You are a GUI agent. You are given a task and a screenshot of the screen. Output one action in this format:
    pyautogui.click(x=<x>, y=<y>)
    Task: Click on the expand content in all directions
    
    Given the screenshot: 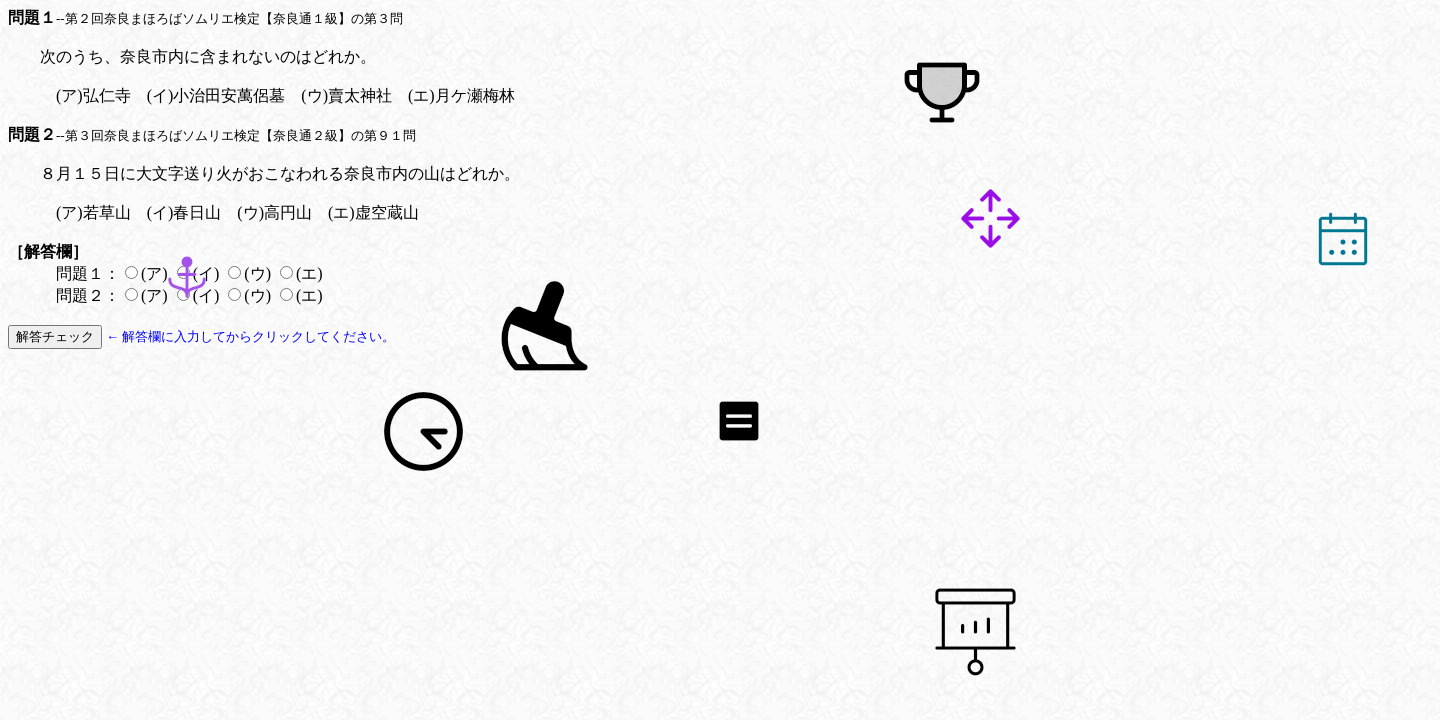 What is the action you would take?
    pyautogui.click(x=990, y=218)
    